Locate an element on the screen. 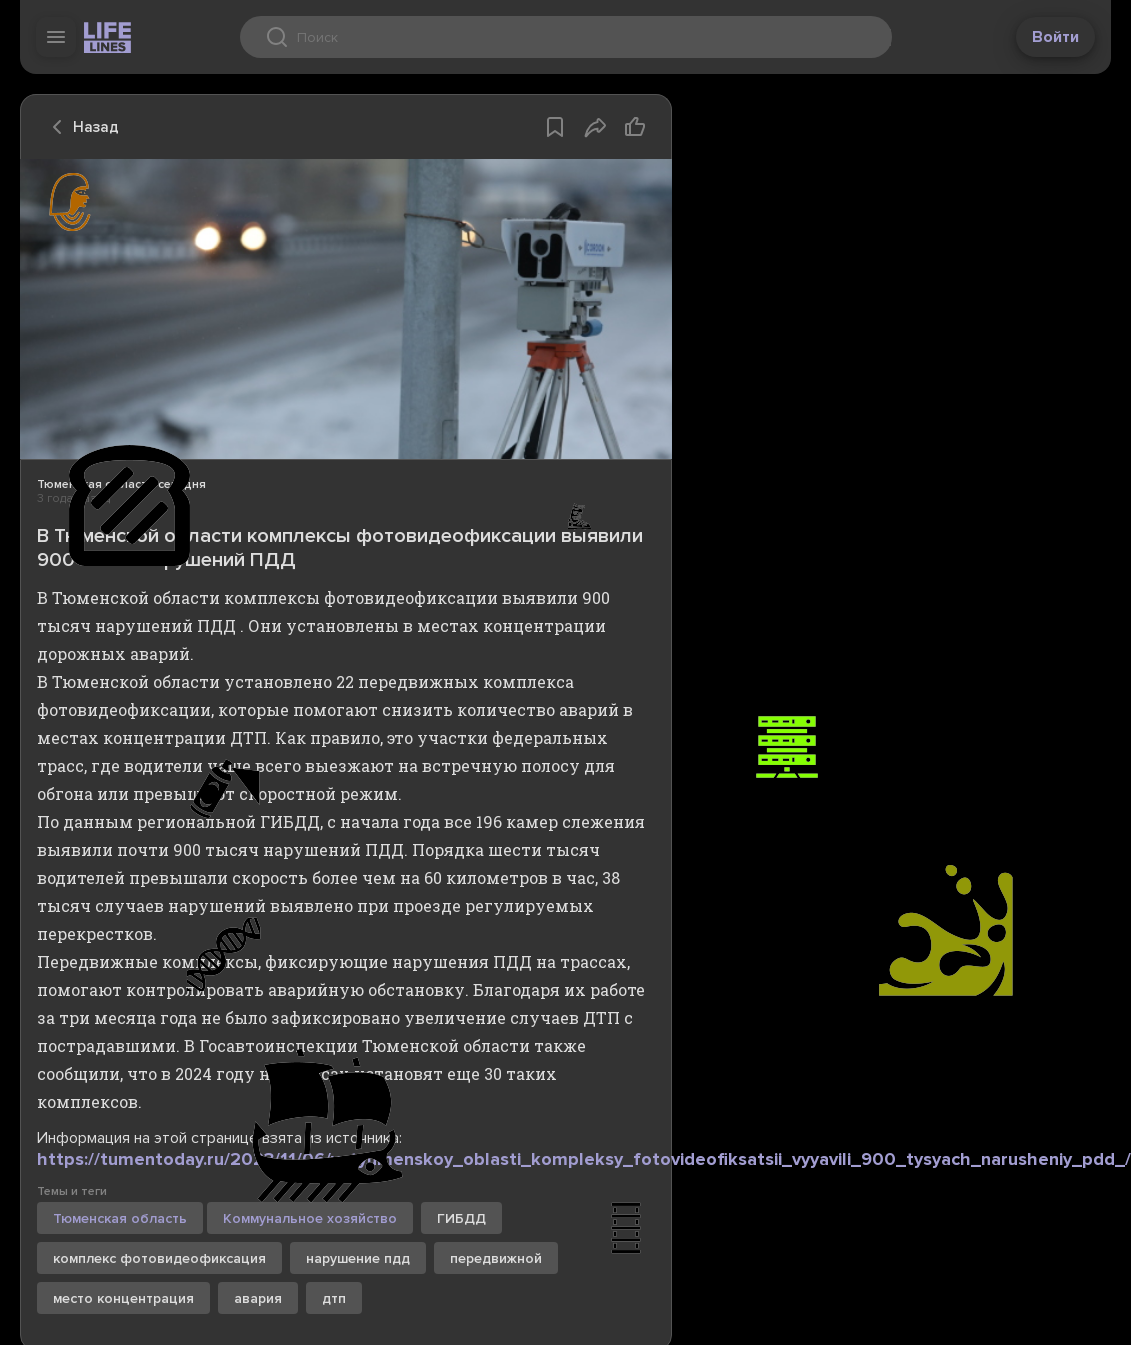  access server management settings is located at coordinates (787, 747).